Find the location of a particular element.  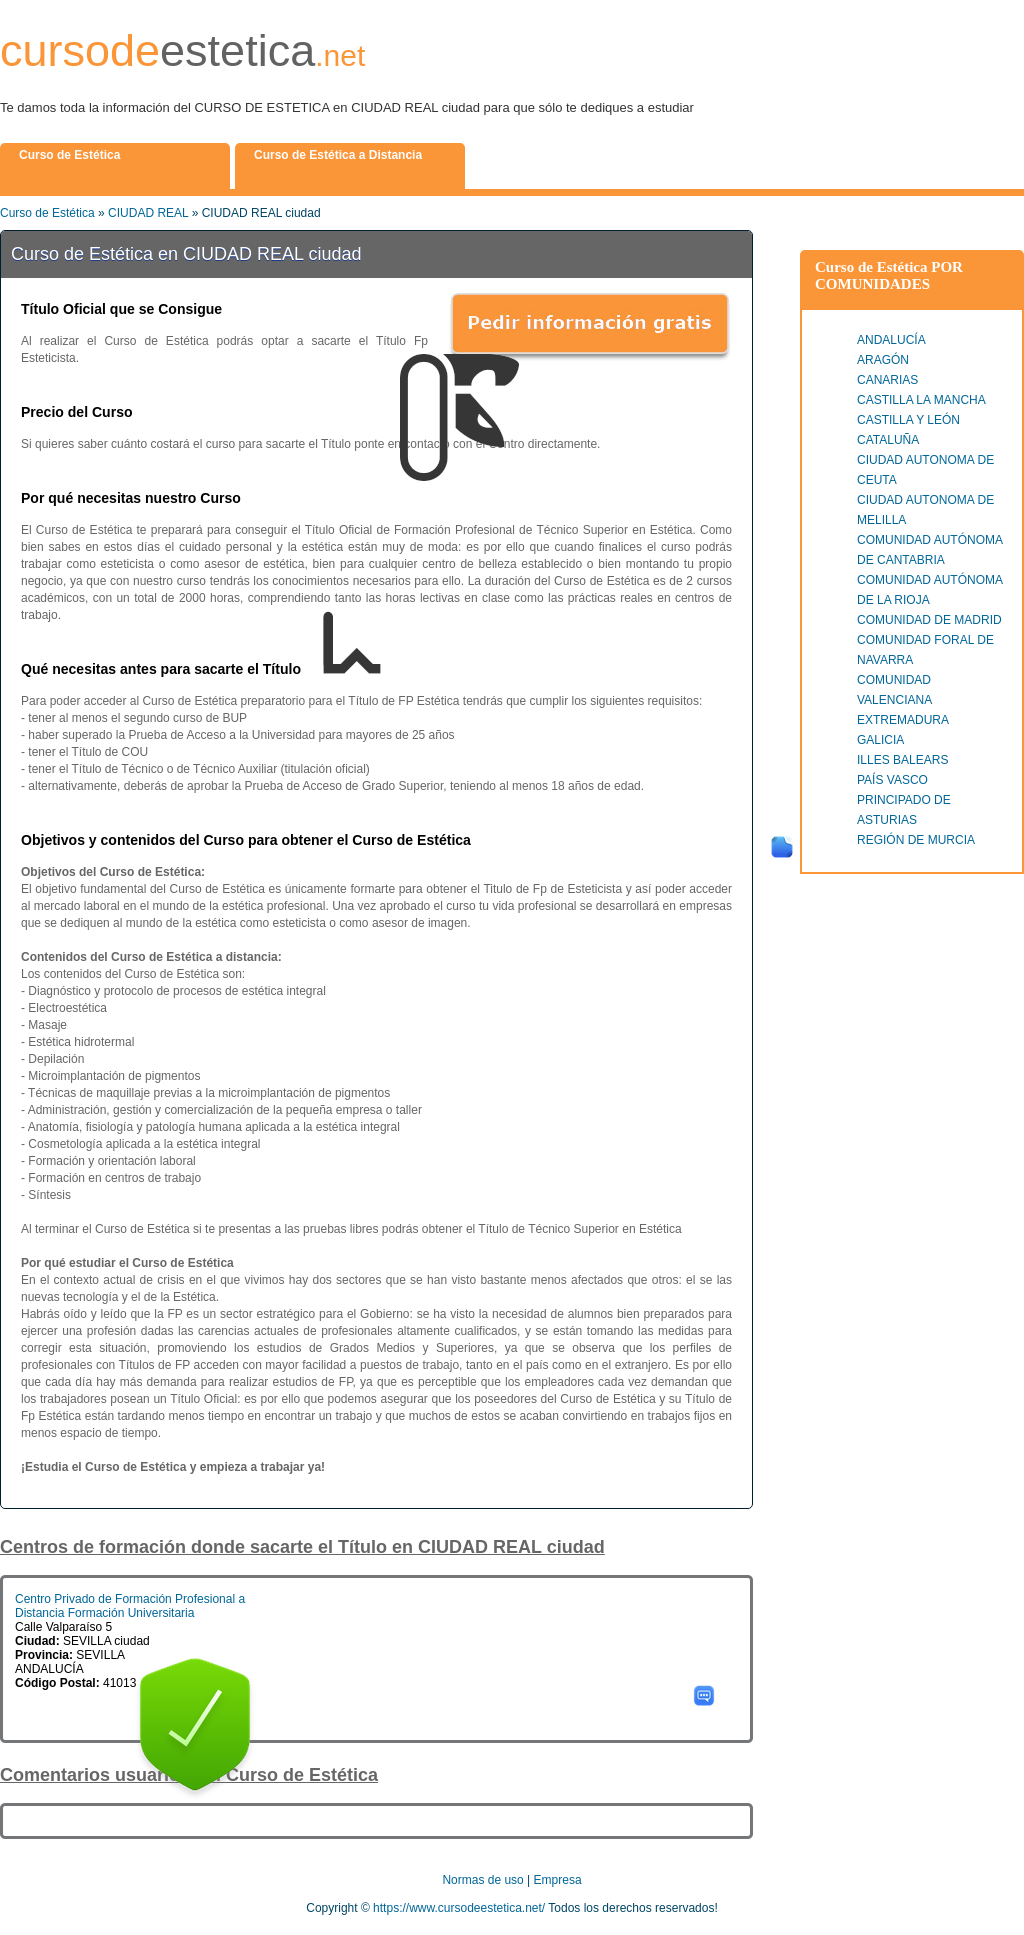

launch the nibbles snake game is located at coordinates (352, 645).